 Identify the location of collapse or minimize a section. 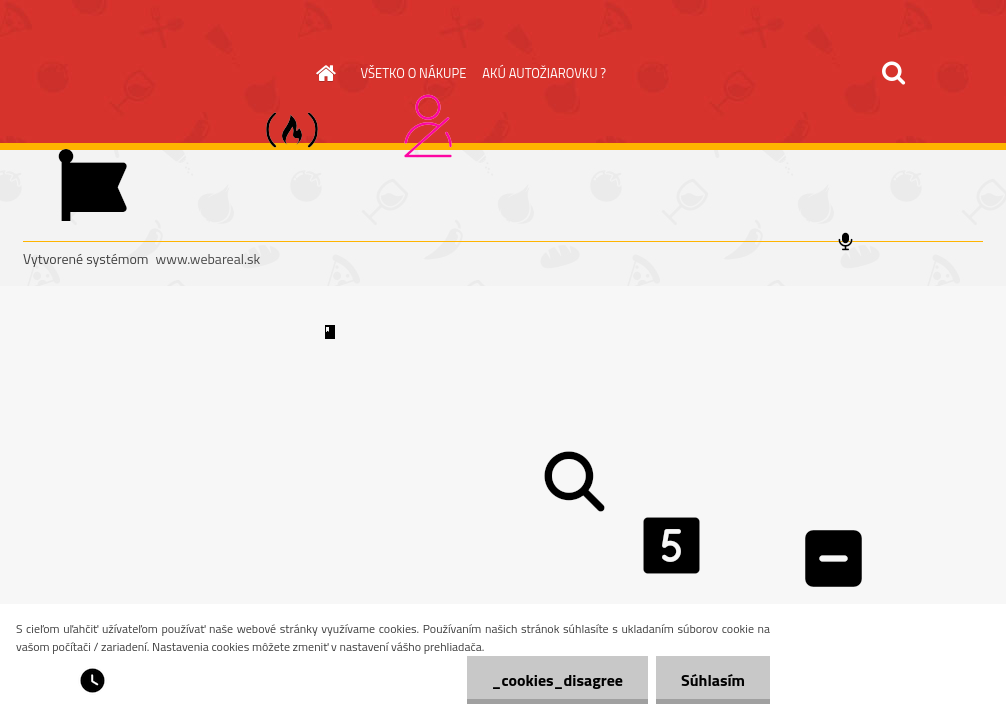
(833, 558).